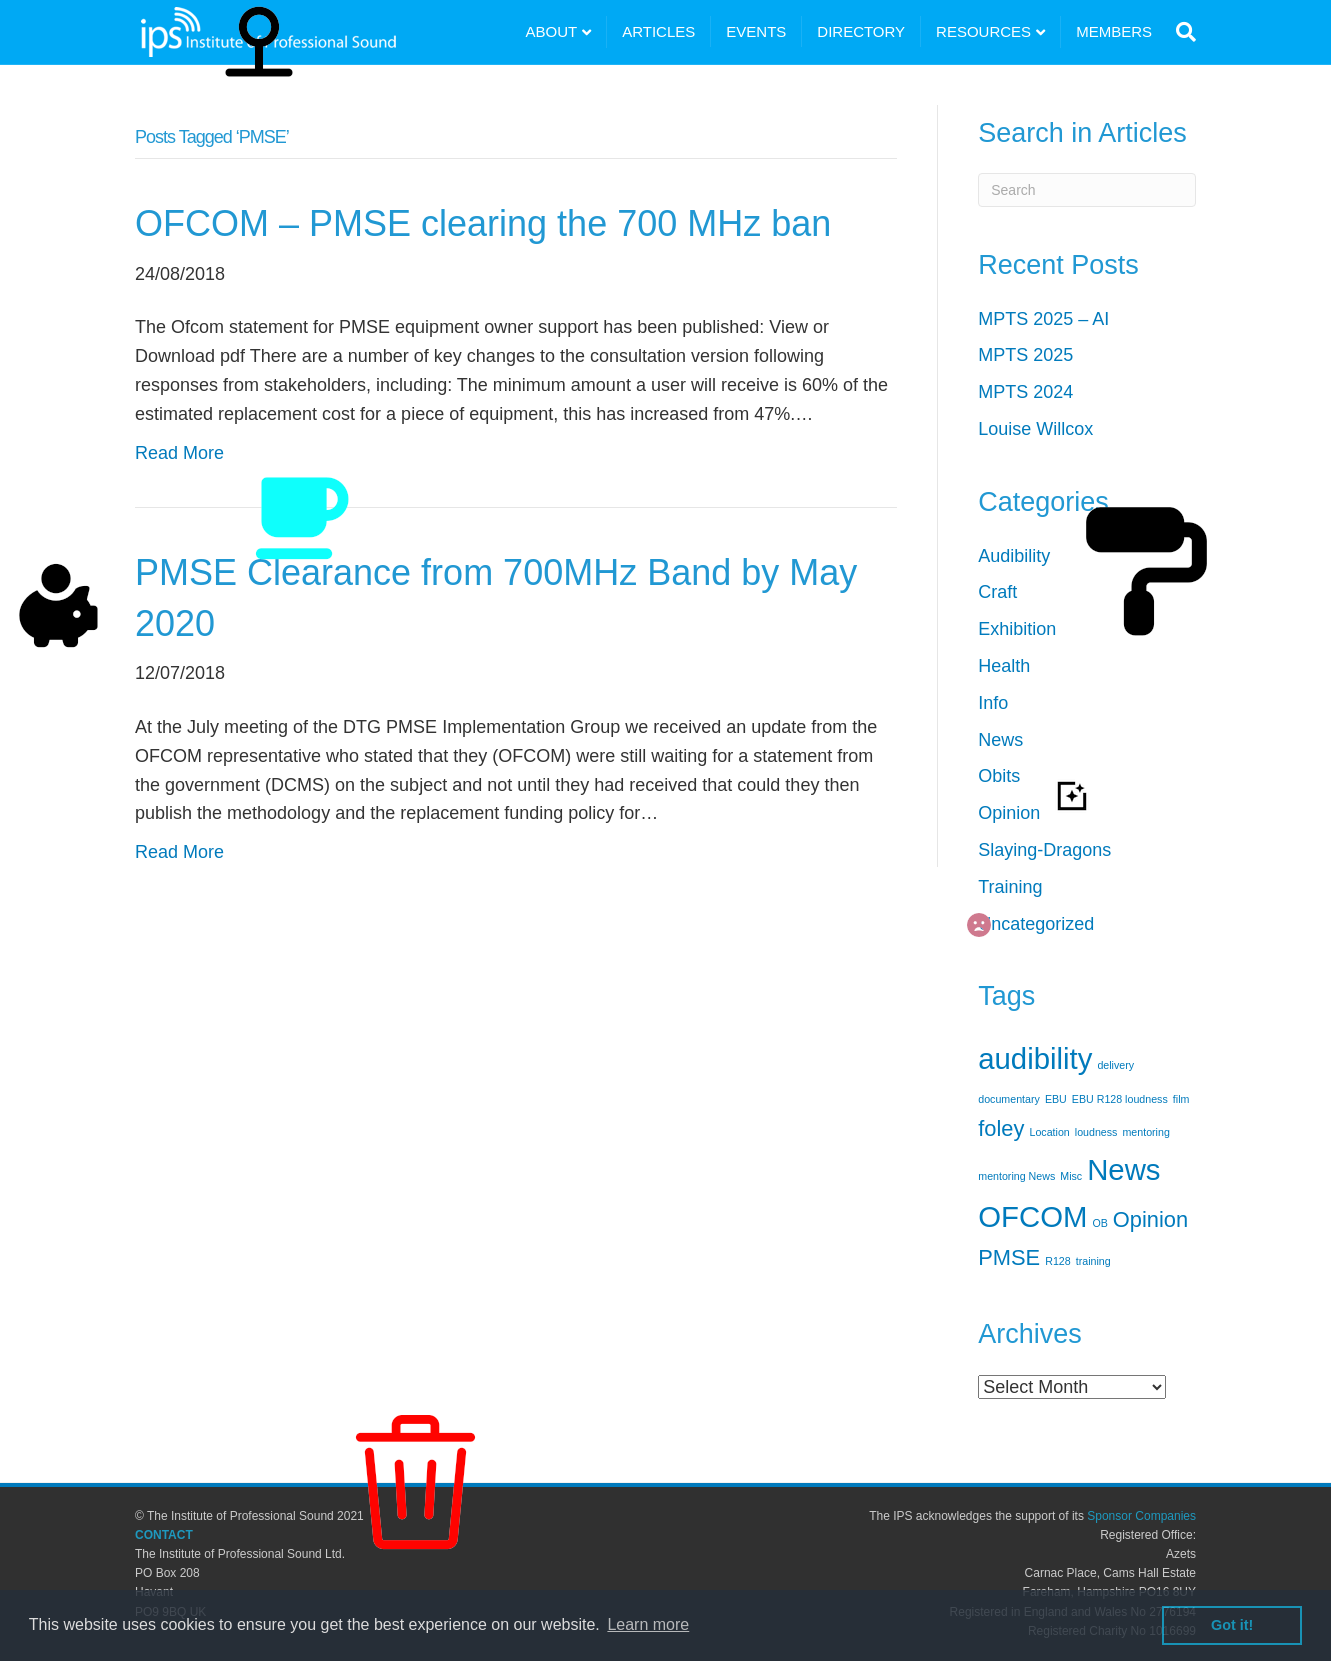  Describe the element at coordinates (299, 515) in the screenshot. I see `find nearby coffee shops or cafés` at that location.